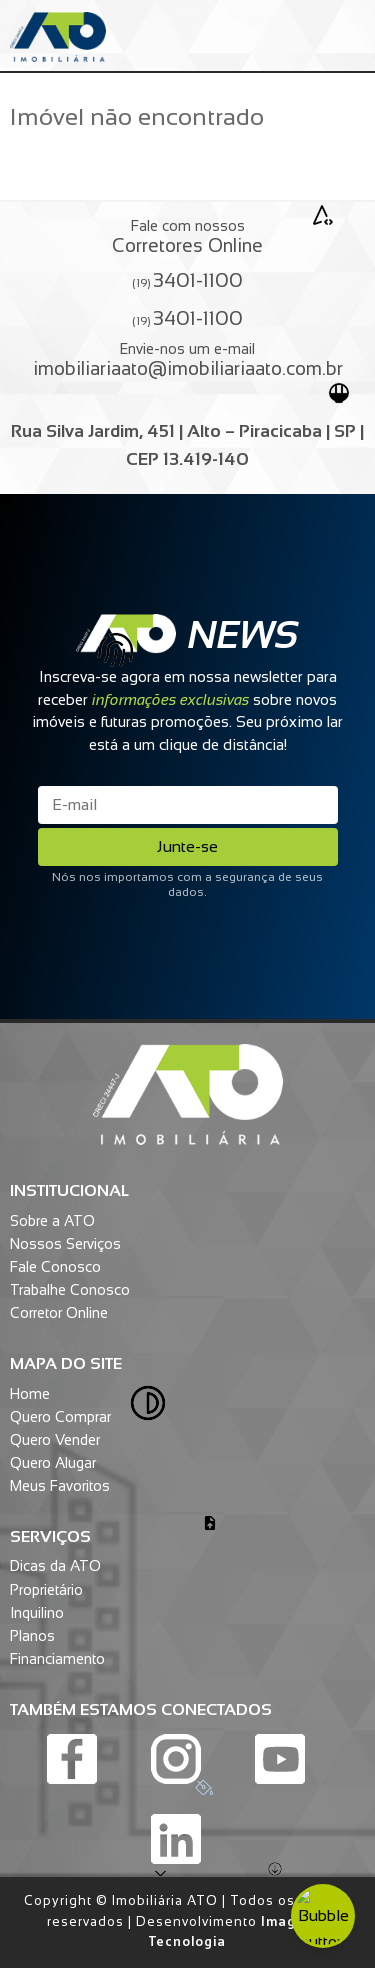 Image resolution: width=375 pixels, height=1968 pixels. Describe the element at coordinates (339, 393) in the screenshot. I see `browse asian or rice-based cuisine options` at that location.